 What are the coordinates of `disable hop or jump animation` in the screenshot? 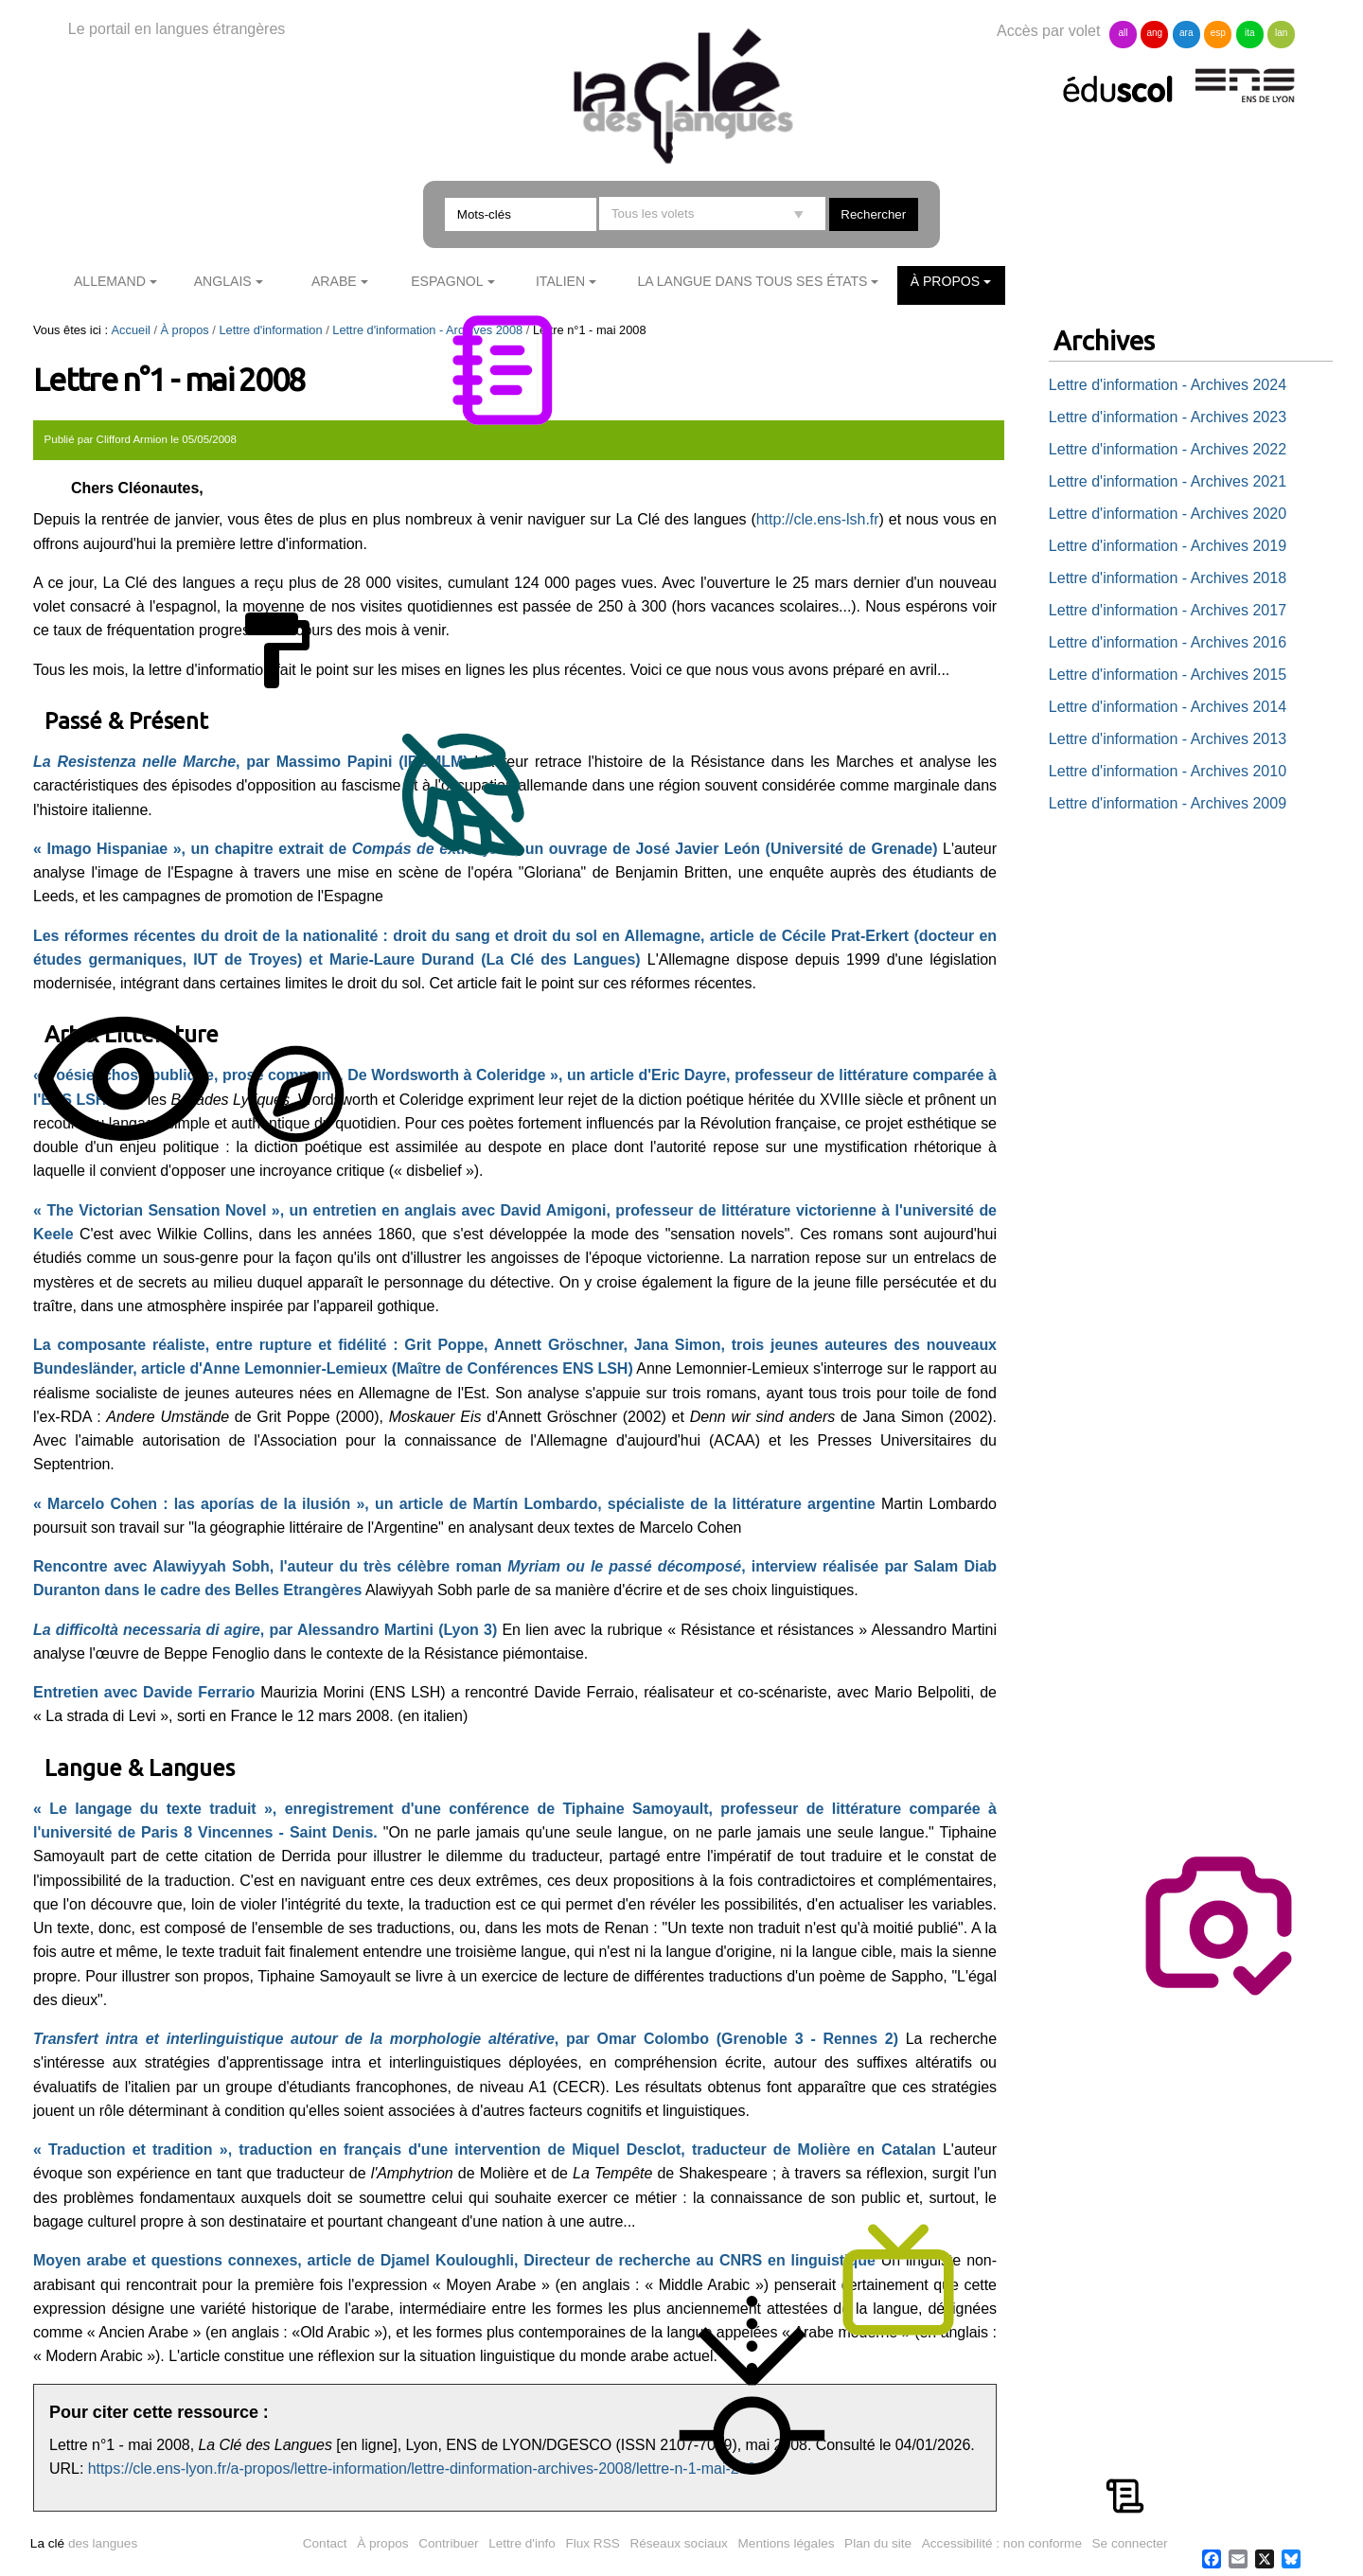 It's located at (463, 794).